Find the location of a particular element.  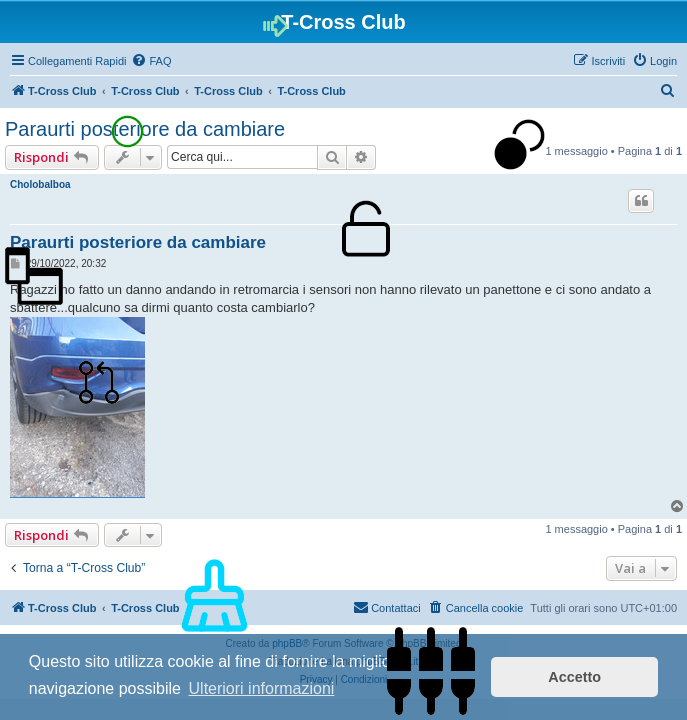

unlock or unsecure an item is located at coordinates (366, 230).